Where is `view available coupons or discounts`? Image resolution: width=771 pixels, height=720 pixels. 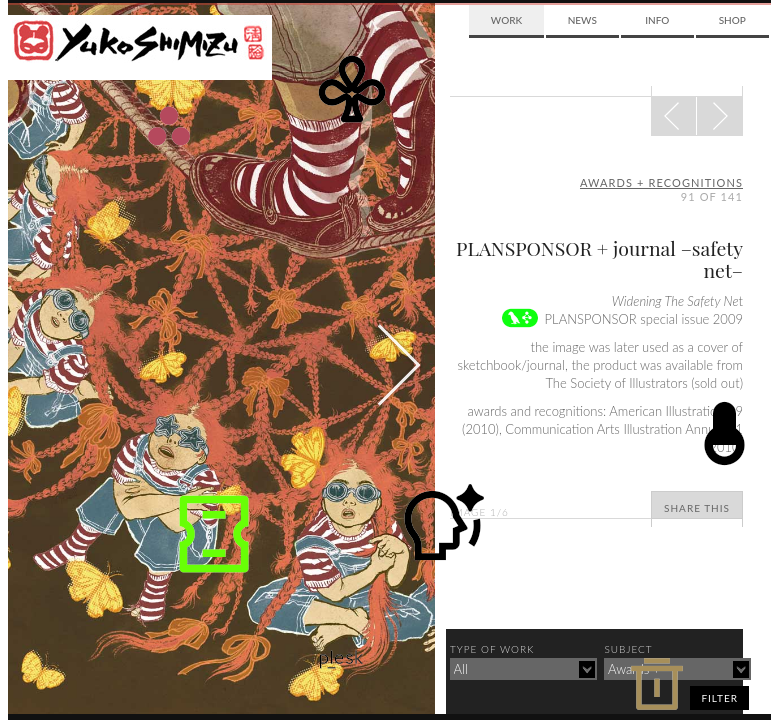
view available coupons or discounts is located at coordinates (214, 534).